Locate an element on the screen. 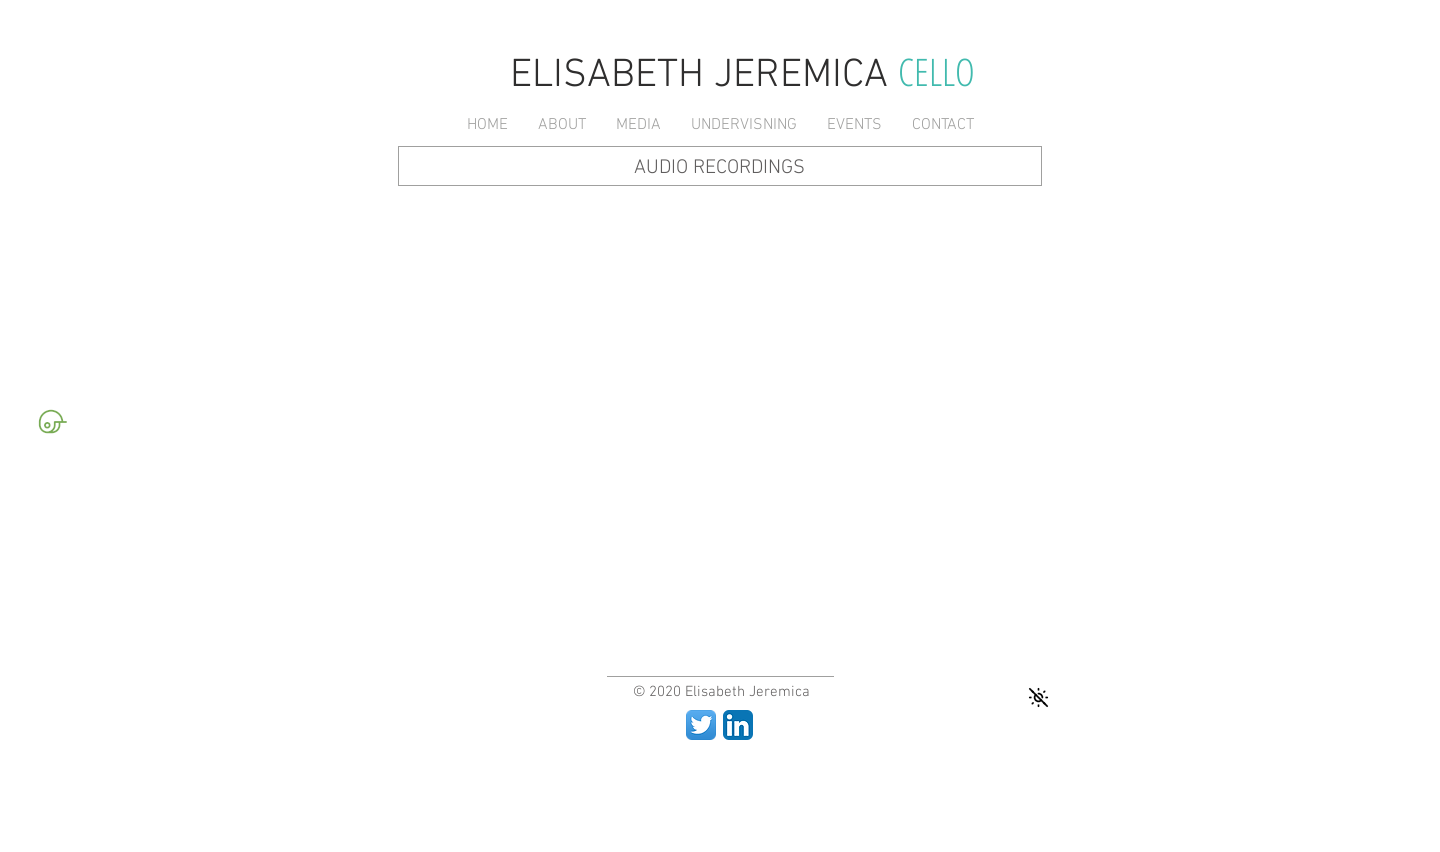 The image size is (1440, 852). access baseball or sports settings is located at coordinates (52, 422).